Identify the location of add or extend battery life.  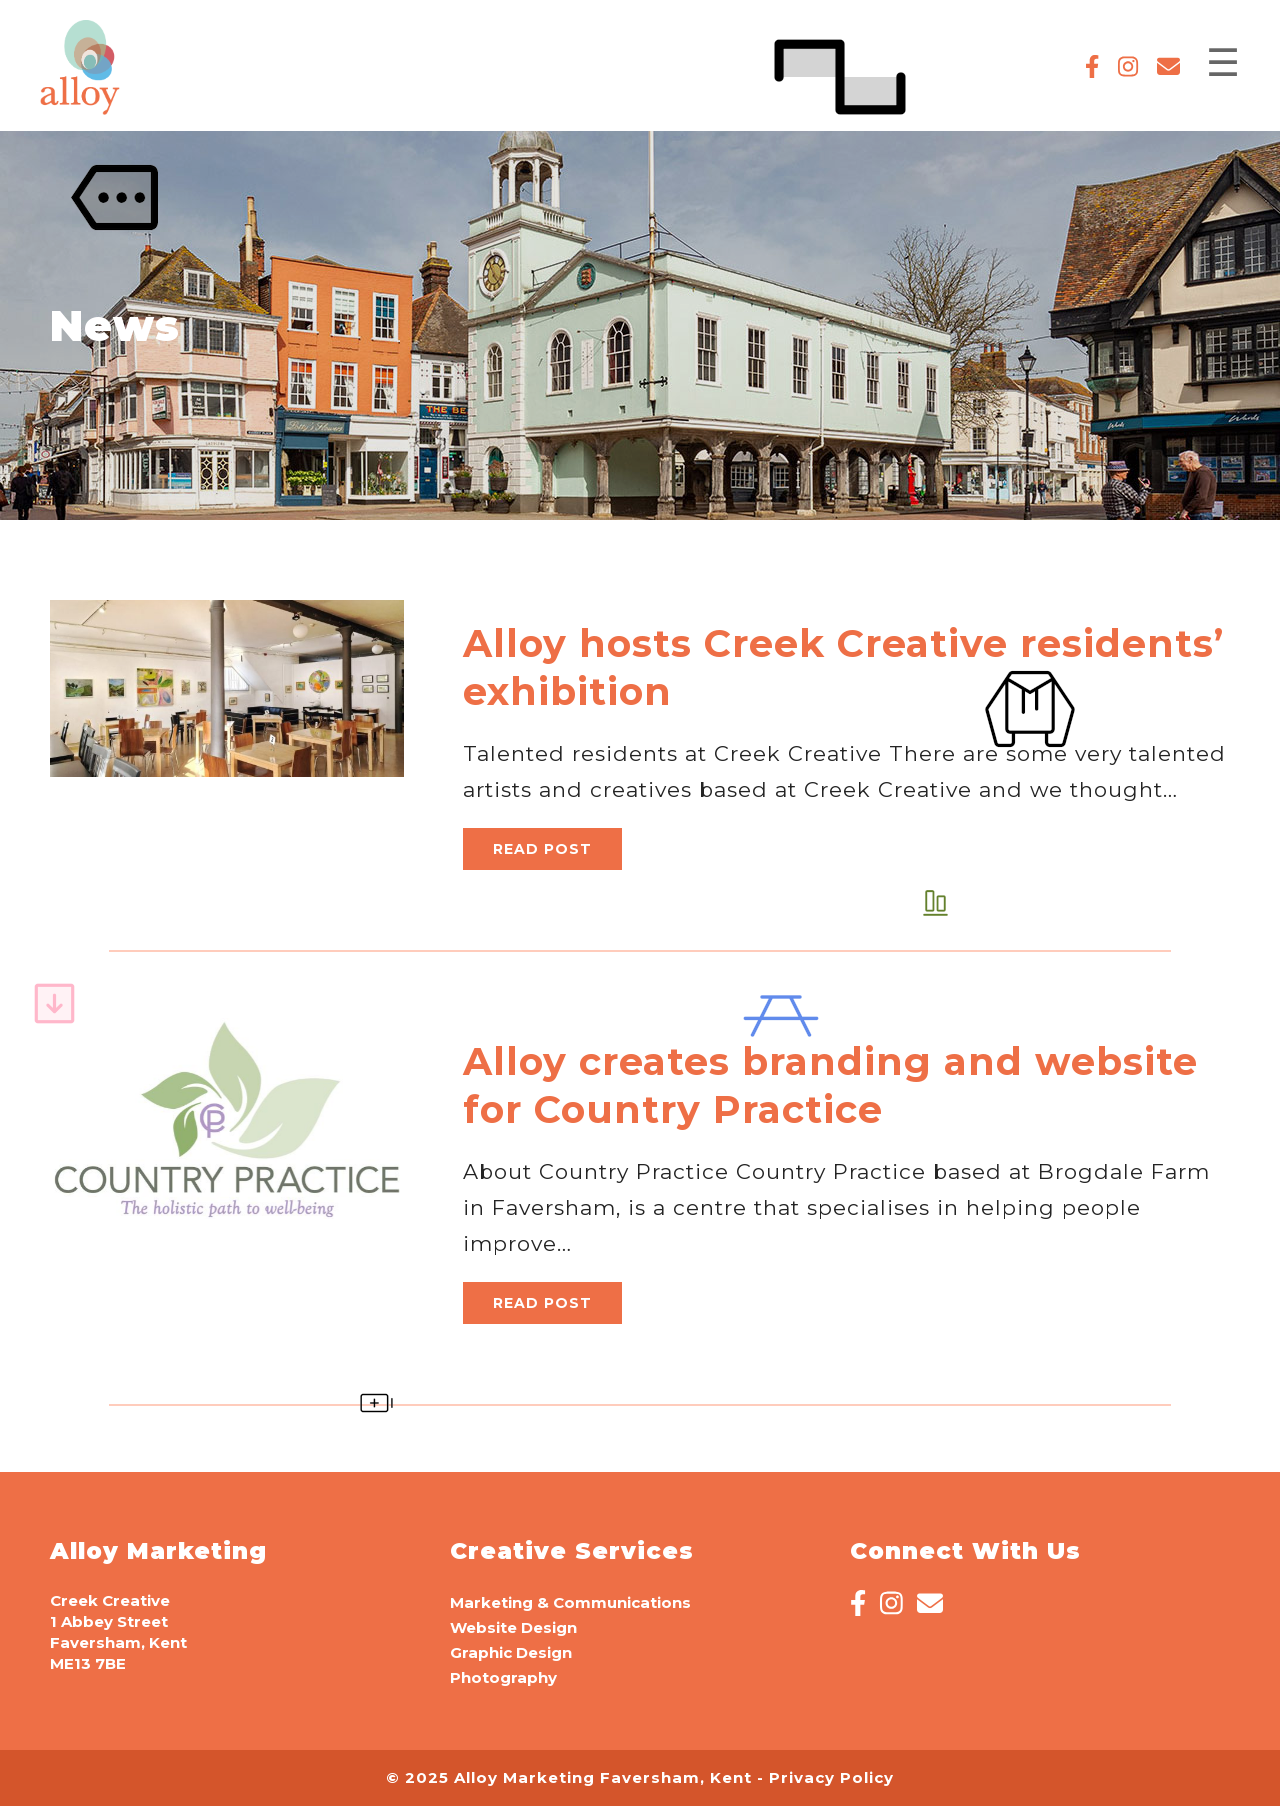
(376, 1403).